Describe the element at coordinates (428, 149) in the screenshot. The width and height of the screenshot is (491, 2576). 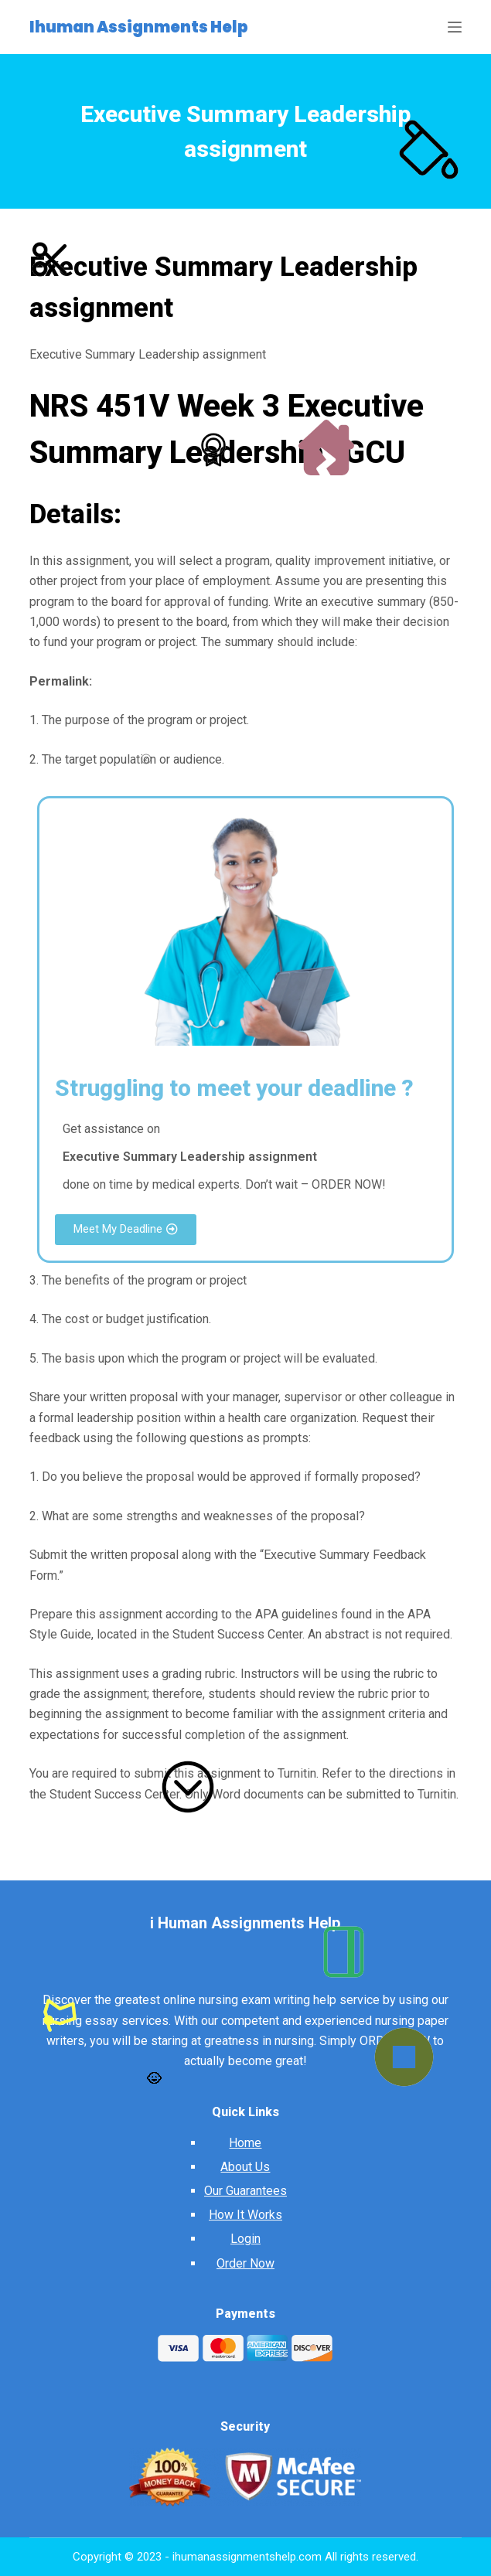
I see `fill an area with color` at that location.